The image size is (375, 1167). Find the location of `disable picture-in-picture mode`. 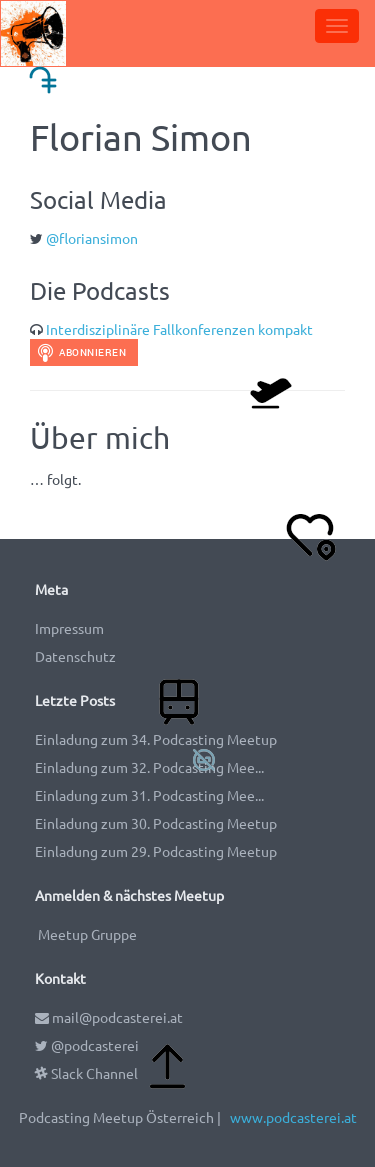

disable picture-in-picture mode is located at coordinates (204, 760).